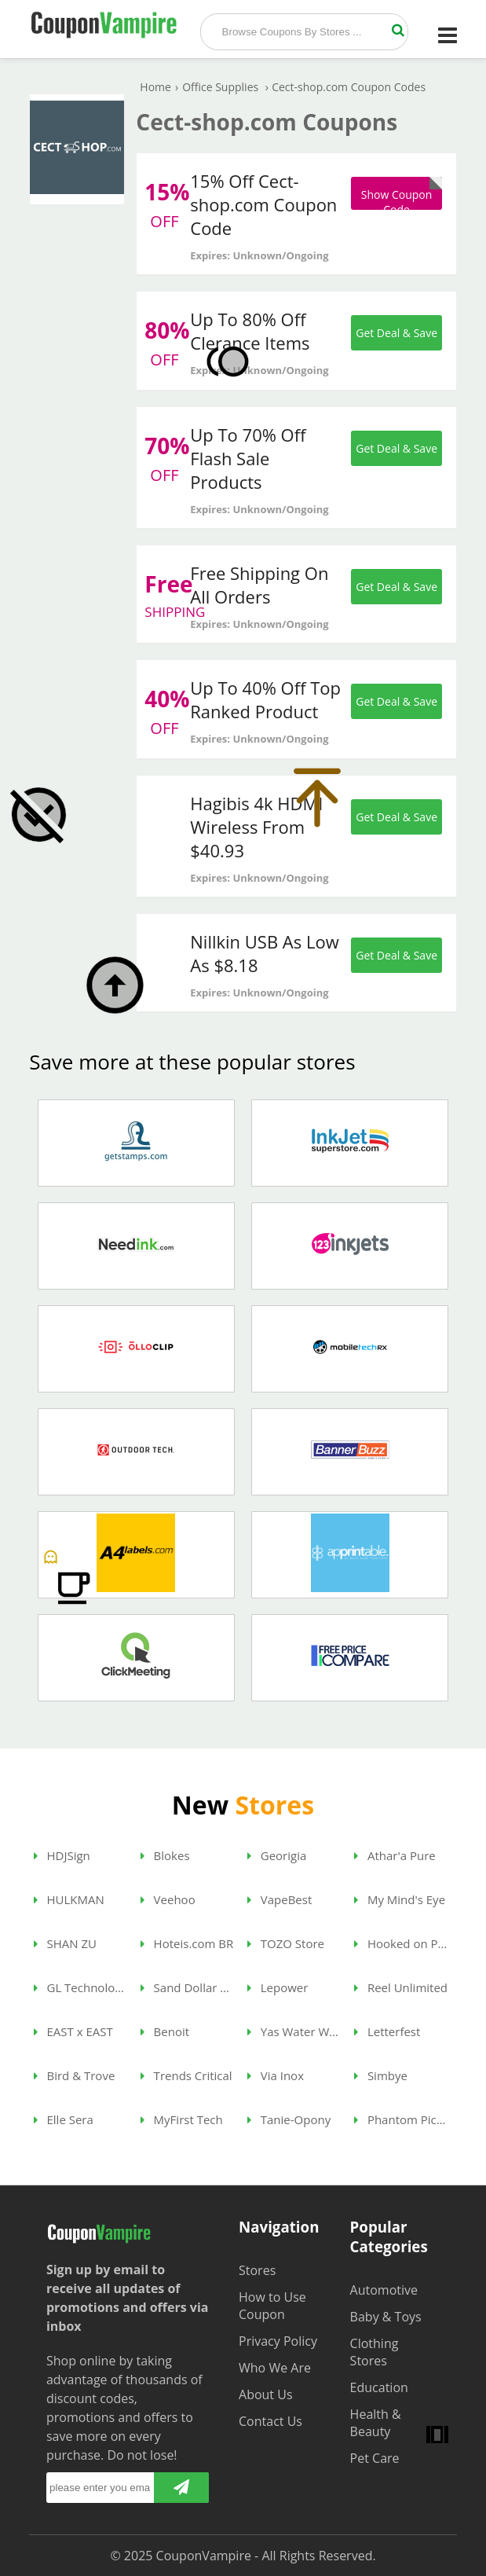 The height and width of the screenshot is (2576, 486). I want to click on enable ghost mode or incognito browsing, so click(50, 1557).